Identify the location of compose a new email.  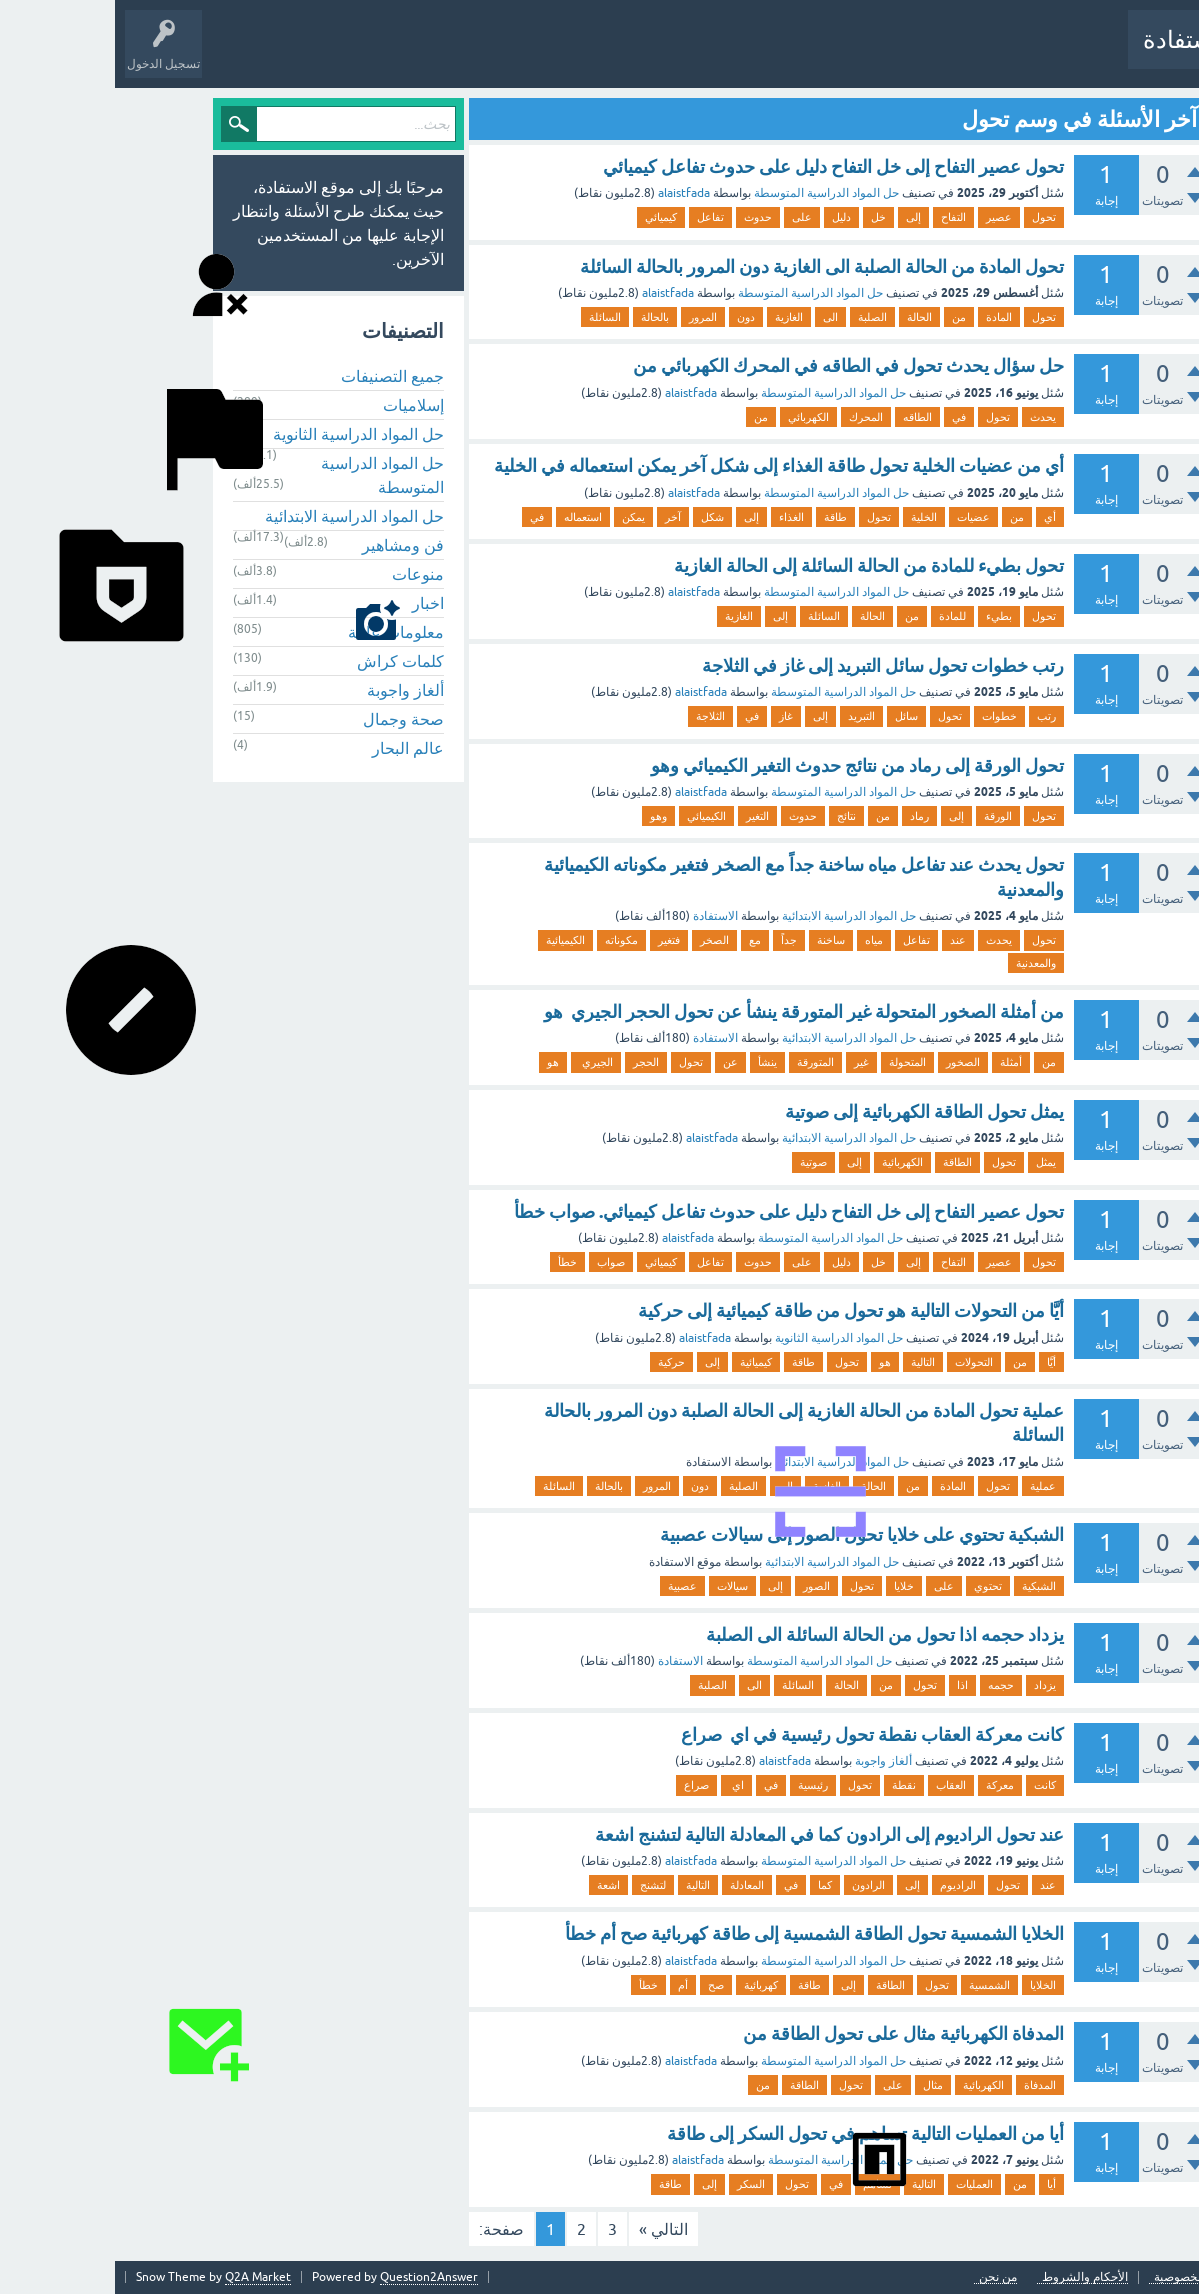
(205, 2041).